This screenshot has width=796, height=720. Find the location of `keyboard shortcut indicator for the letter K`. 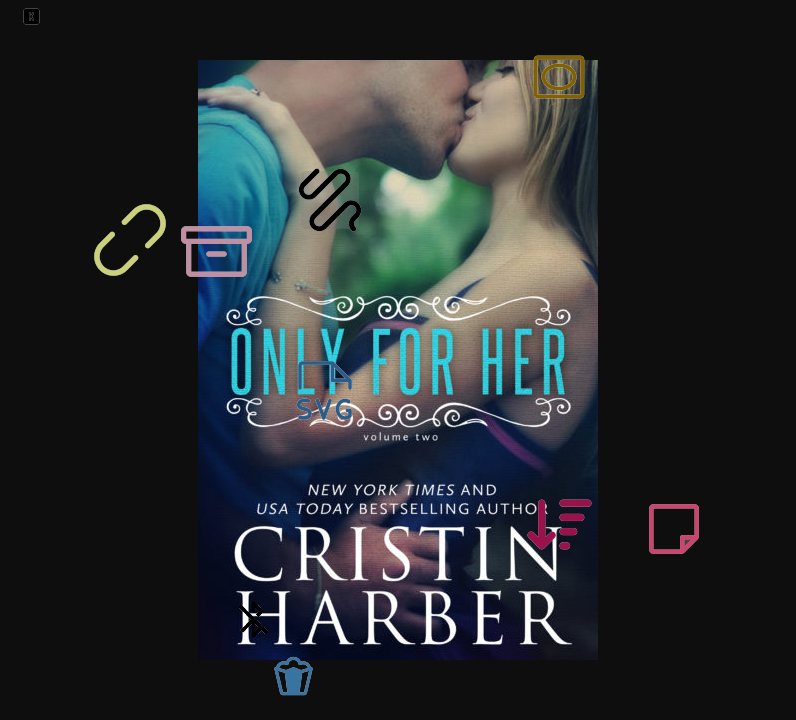

keyboard shortcut indicator for the letter K is located at coordinates (31, 16).